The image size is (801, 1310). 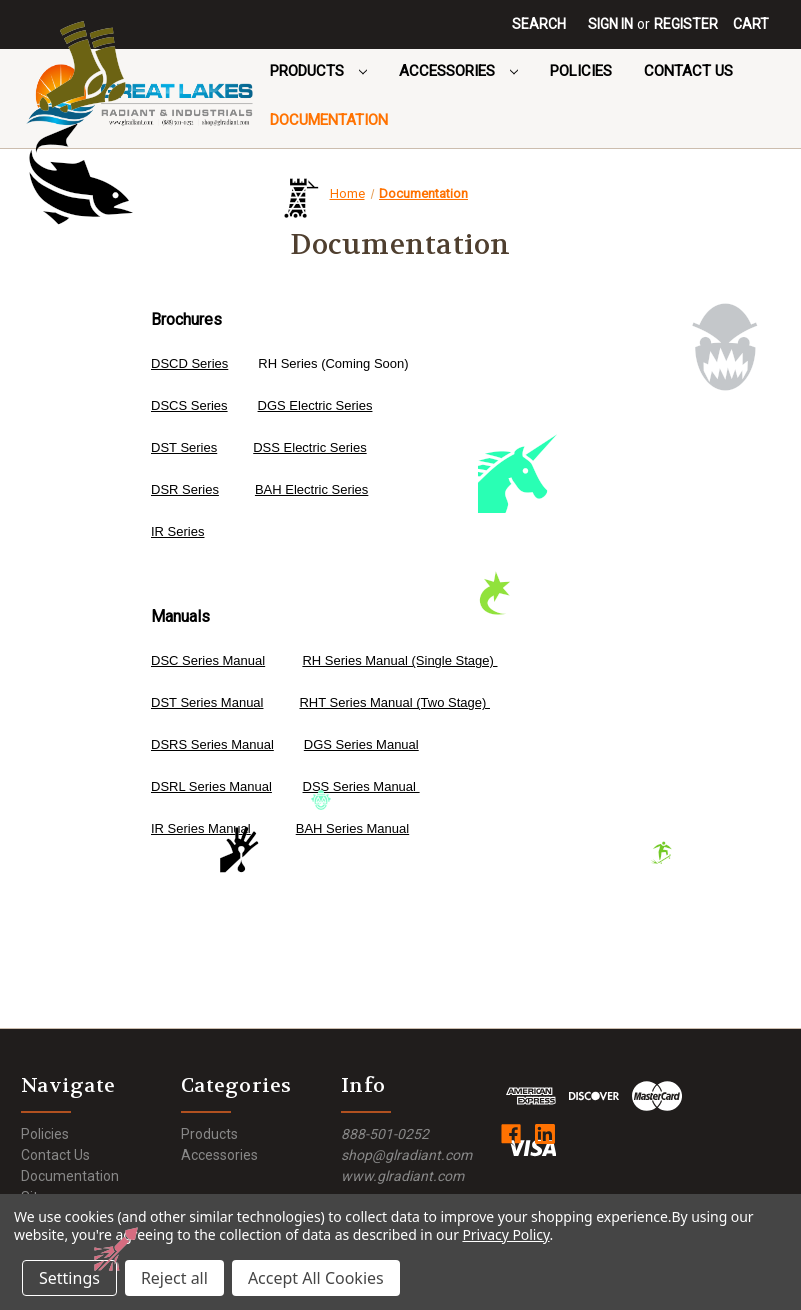 What do you see at coordinates (495, 593) in the screenshot?
I see `perform a riposte or counter-attack move` at bounding box center [495, 593].